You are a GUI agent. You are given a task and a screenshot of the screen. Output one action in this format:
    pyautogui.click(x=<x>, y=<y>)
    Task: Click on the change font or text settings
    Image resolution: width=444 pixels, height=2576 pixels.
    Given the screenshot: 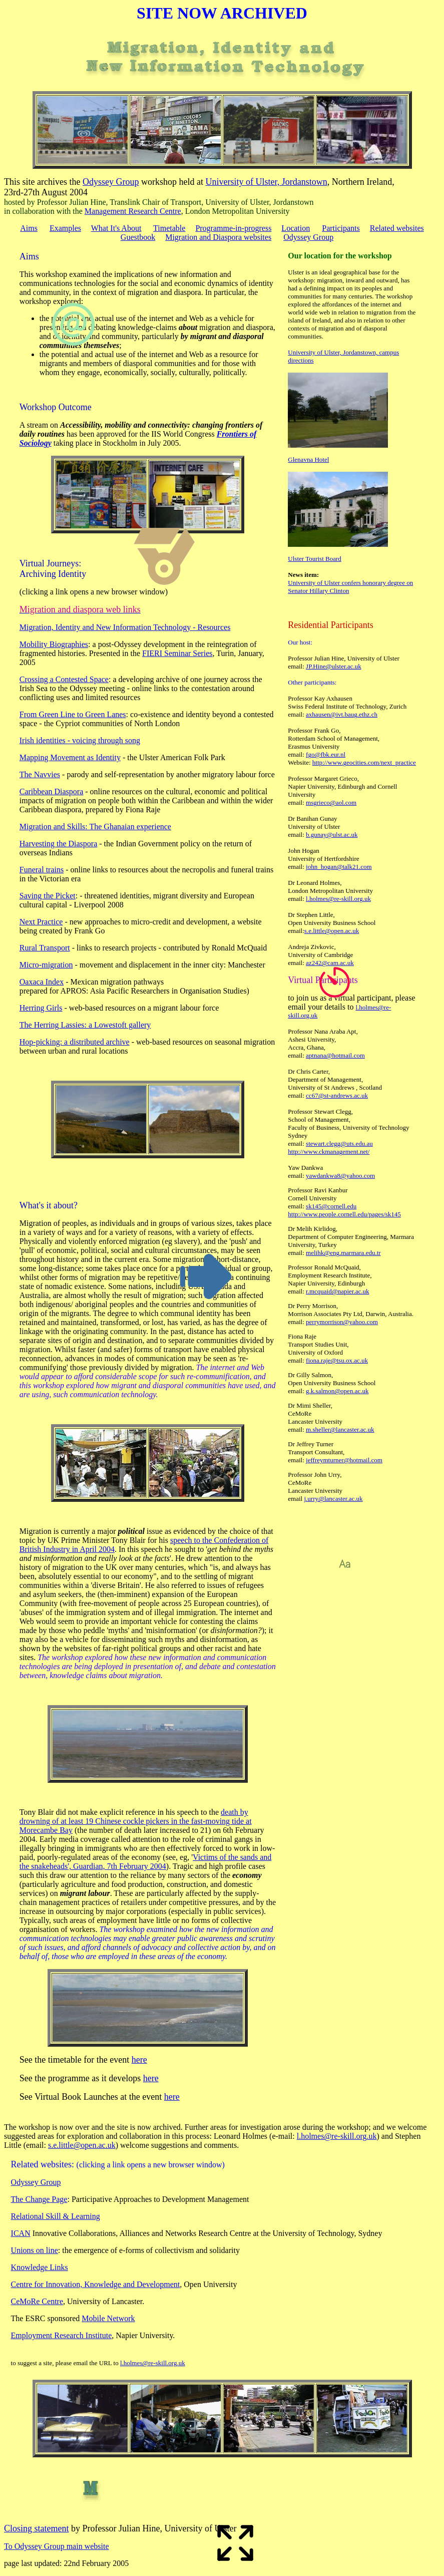 What is the action you would take?
    pyautogui.click(x=344, y=1563)
    